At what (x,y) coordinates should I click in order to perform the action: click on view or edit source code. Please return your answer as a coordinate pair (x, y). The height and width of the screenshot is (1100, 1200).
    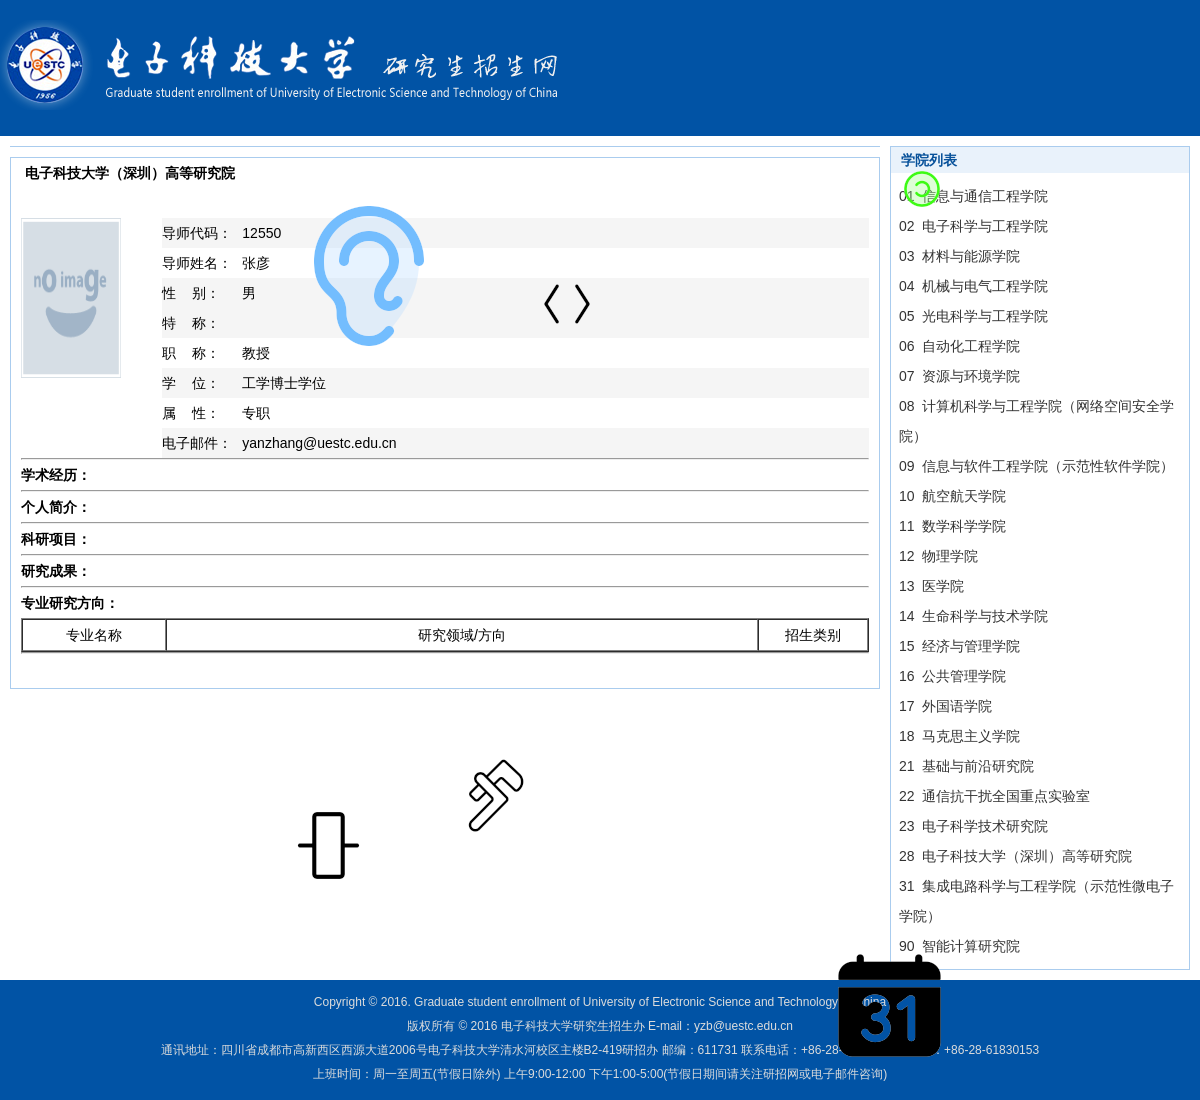
    Looking at the image, I should click on (567, 304).